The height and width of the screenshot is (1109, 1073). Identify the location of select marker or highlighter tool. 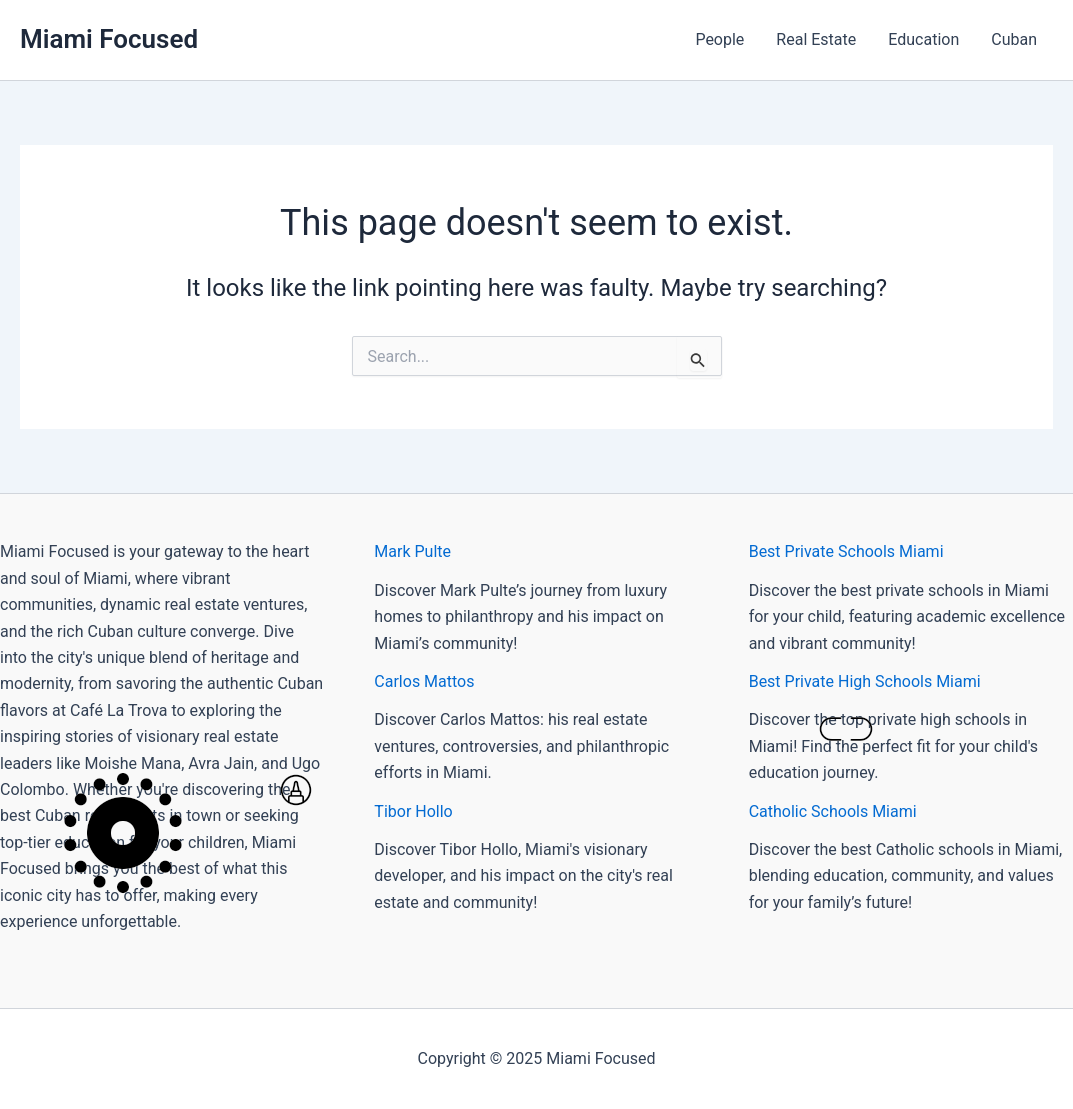
(296, 790).